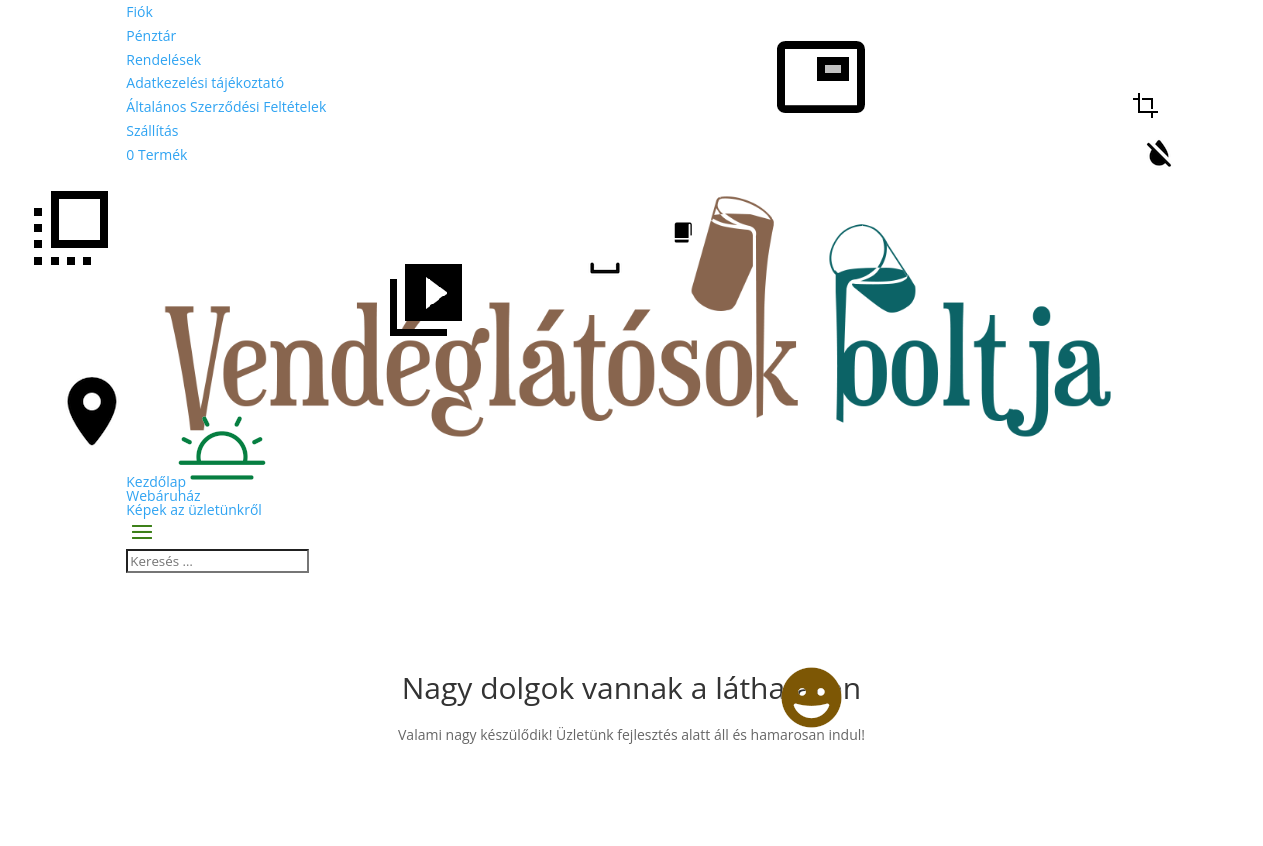  I want to click on towel or linen amenity indicator, so click(682, 232).